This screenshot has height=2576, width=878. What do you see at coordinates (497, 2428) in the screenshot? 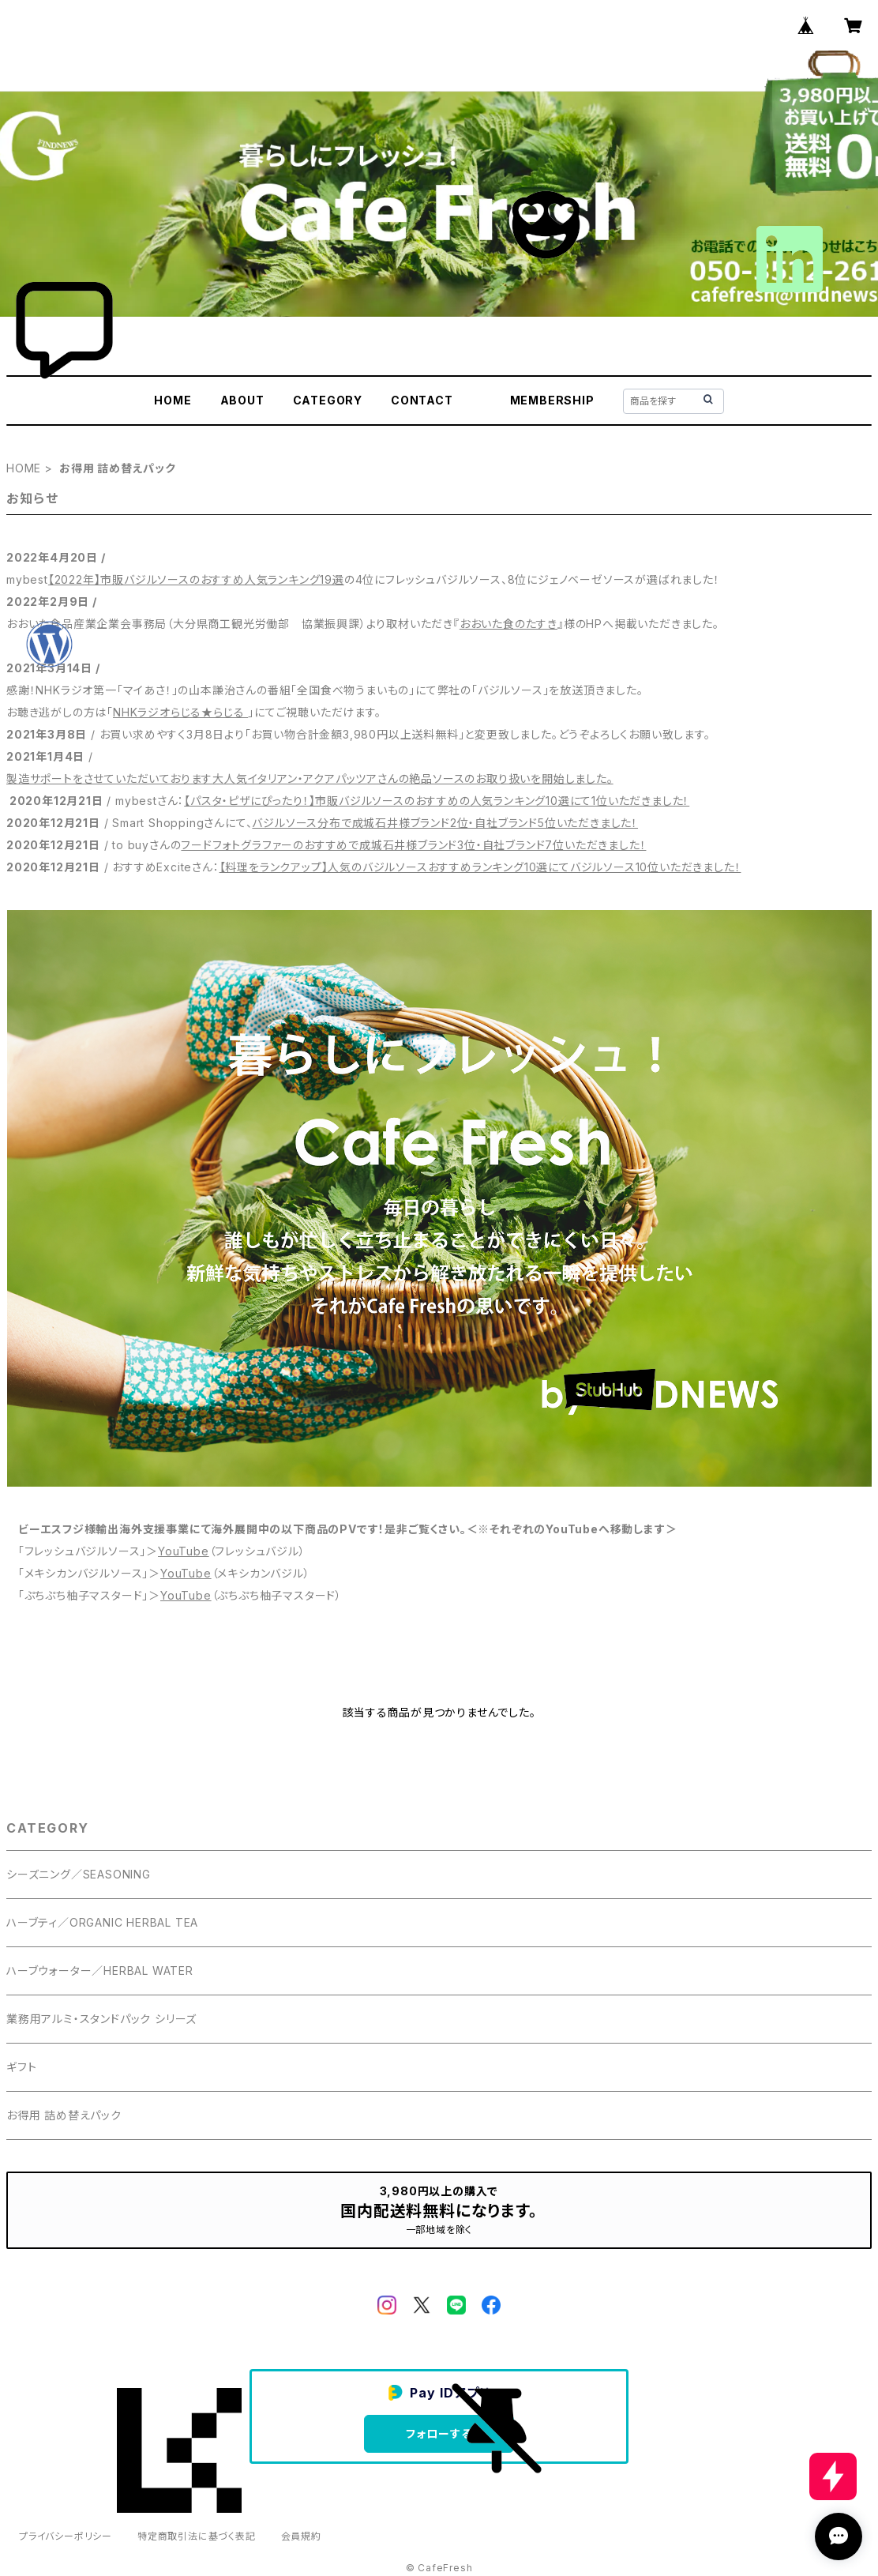
I see `unpin this item` at bounding box center [497, 2428].